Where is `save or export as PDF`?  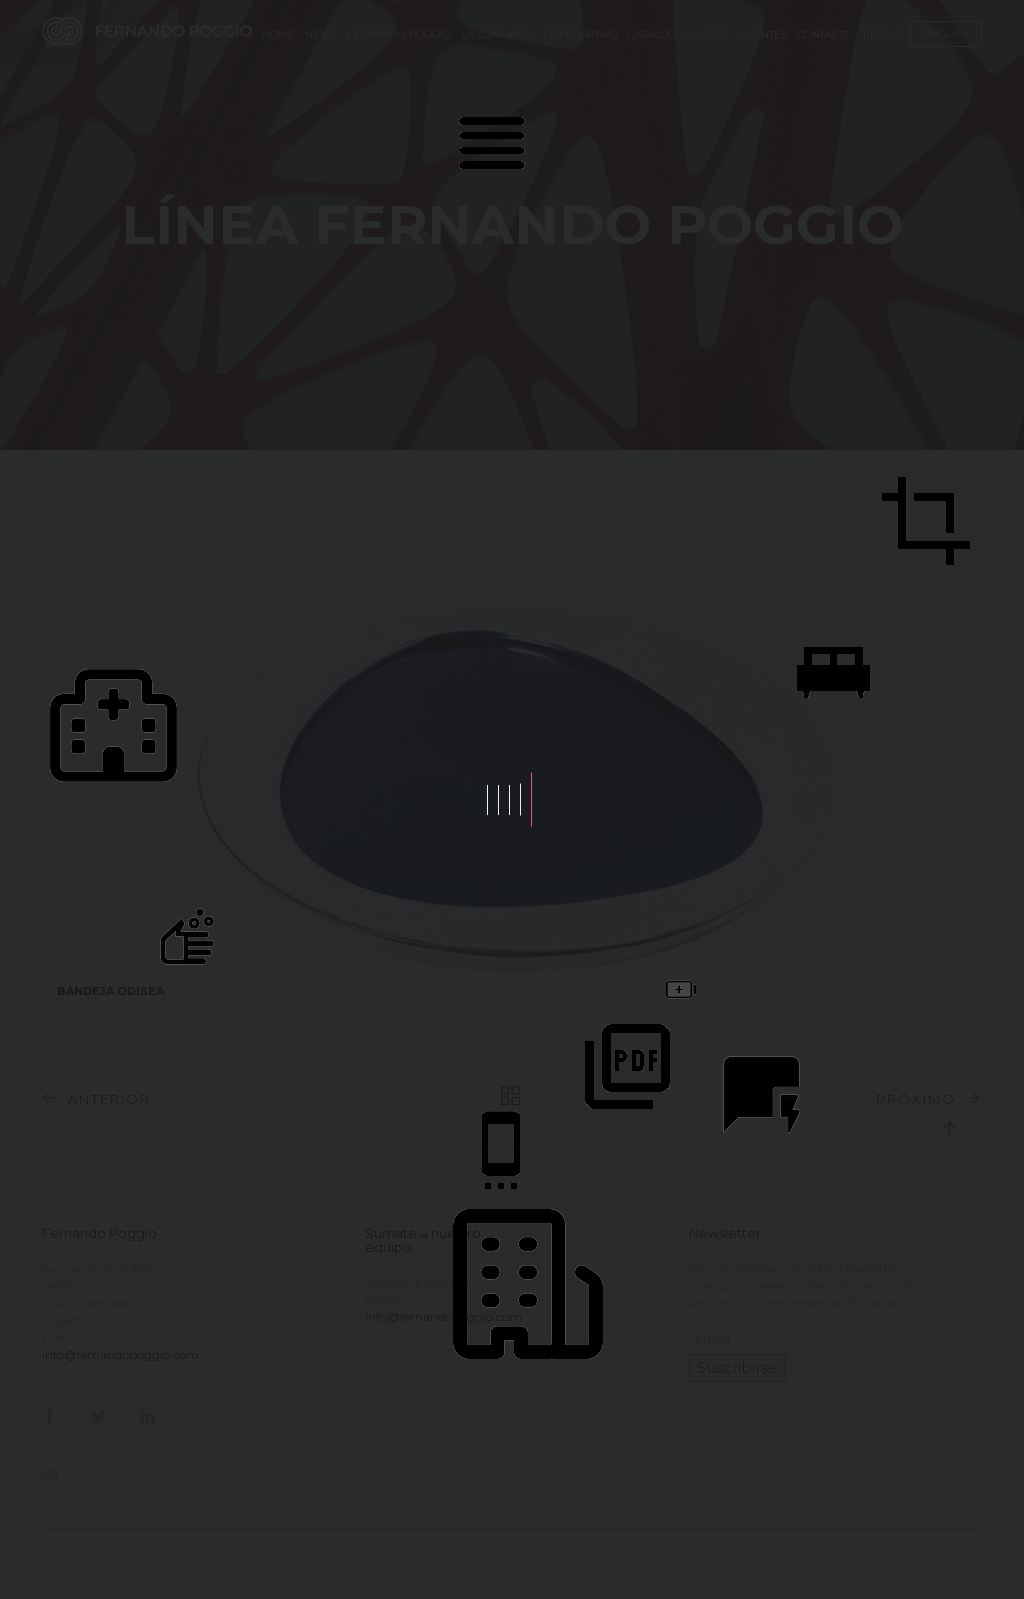
save or export as PDF is located at coordinates (627, 1066).